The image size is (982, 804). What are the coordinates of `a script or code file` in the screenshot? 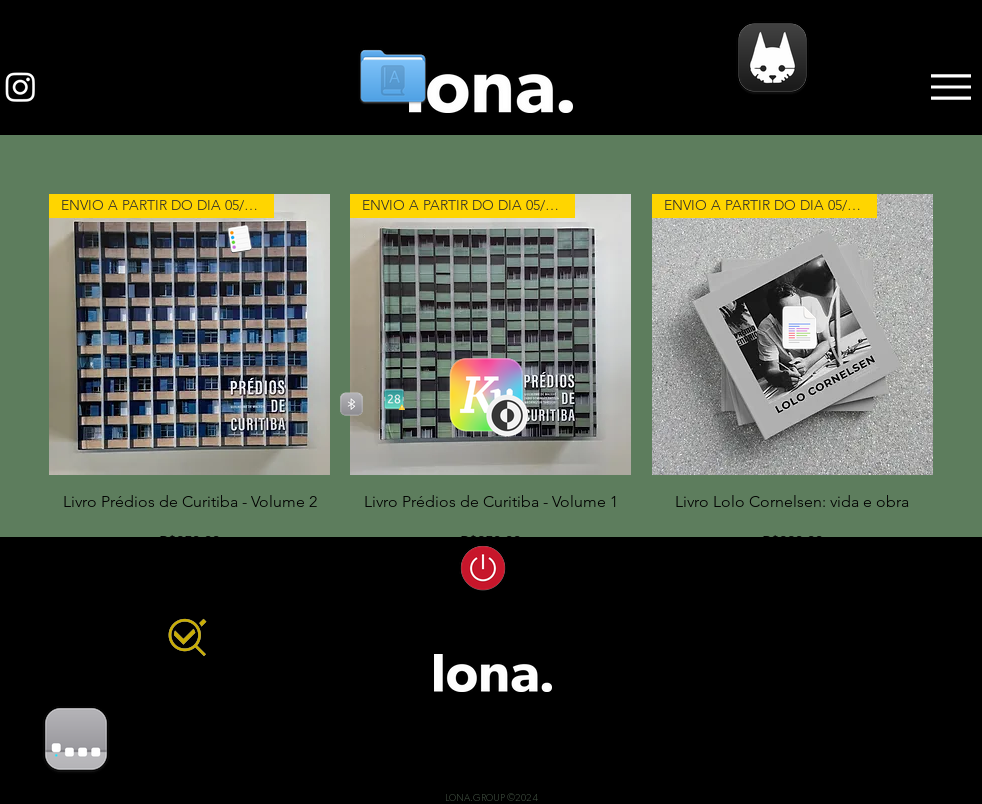 It's located at (799, 327).